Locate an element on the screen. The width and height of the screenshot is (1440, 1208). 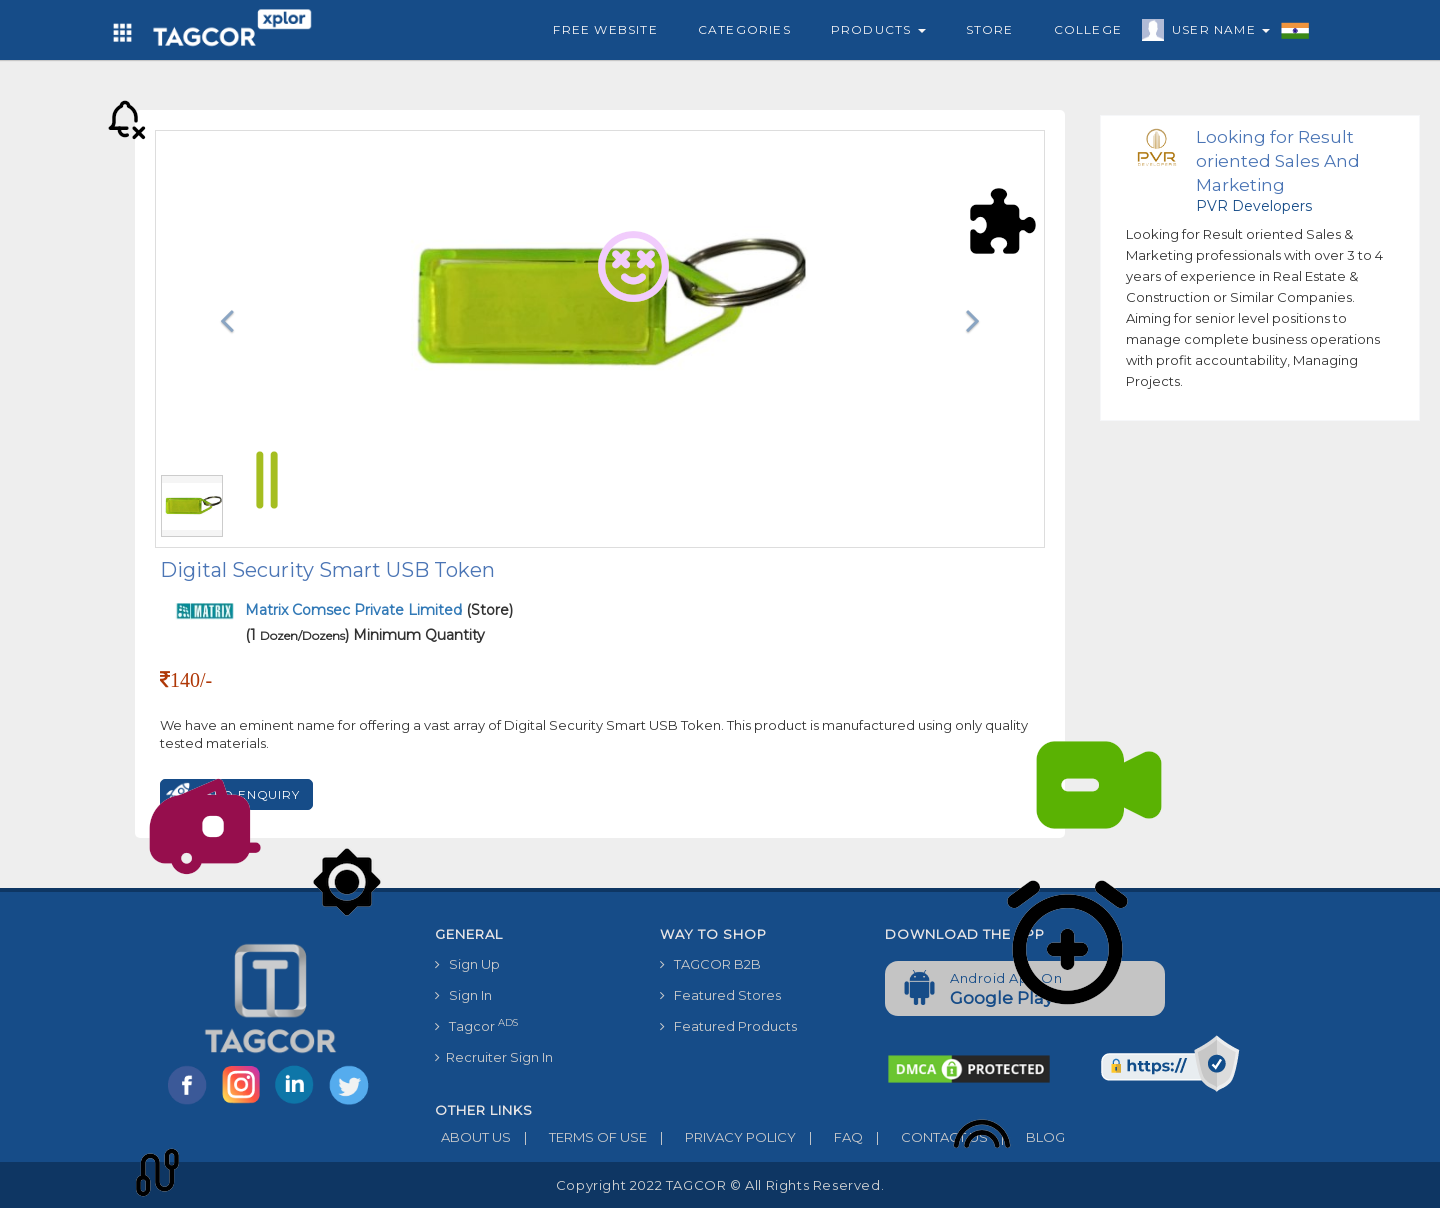
access visual filters or image effects is located at coordinates (982, 1135).